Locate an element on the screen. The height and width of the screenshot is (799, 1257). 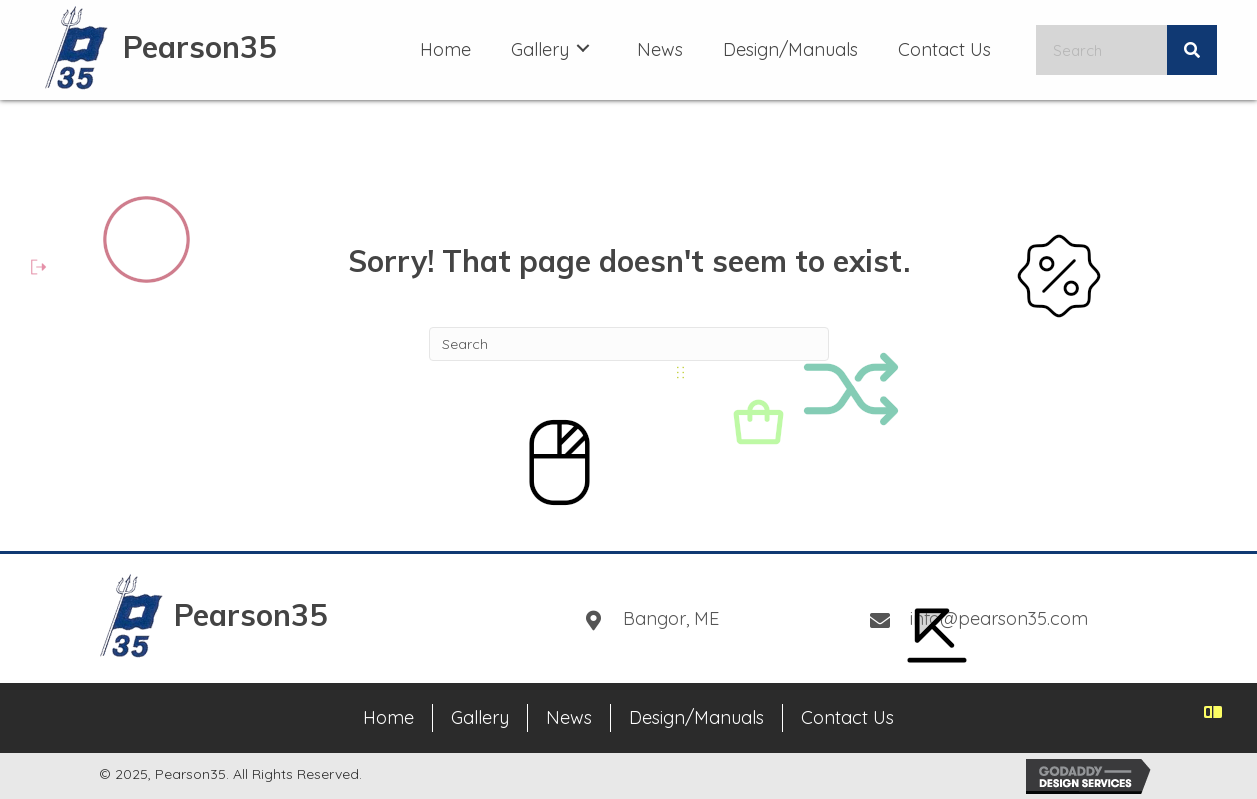
unselected radio button or checkbox option is located at coordinates (146, 239).